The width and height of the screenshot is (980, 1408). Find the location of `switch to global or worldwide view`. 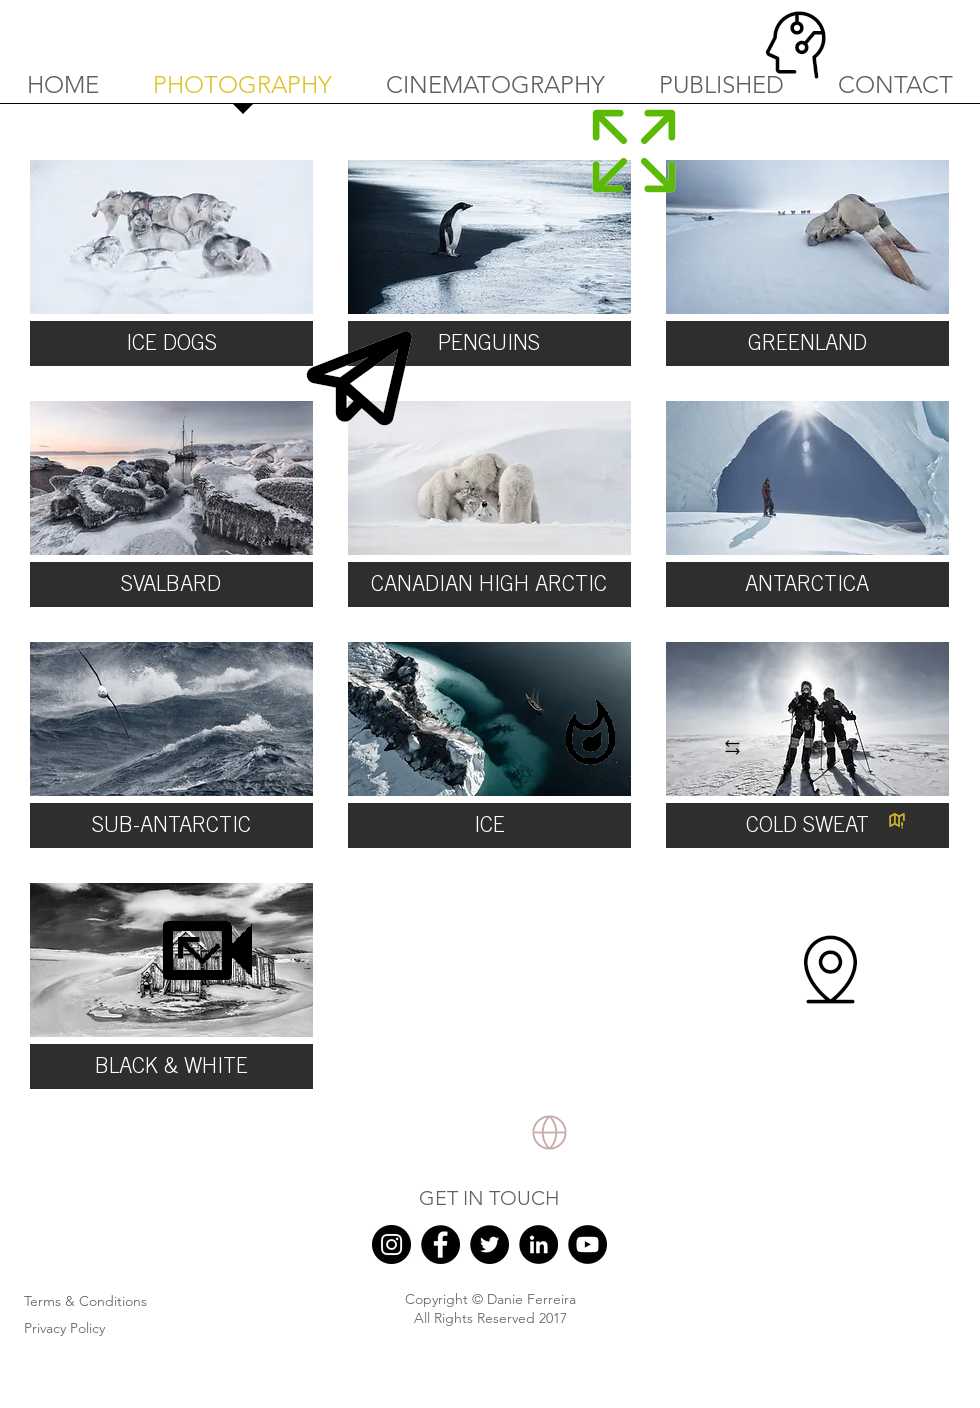

switch to global or worldwide view is located at coordinates (549, 1132).